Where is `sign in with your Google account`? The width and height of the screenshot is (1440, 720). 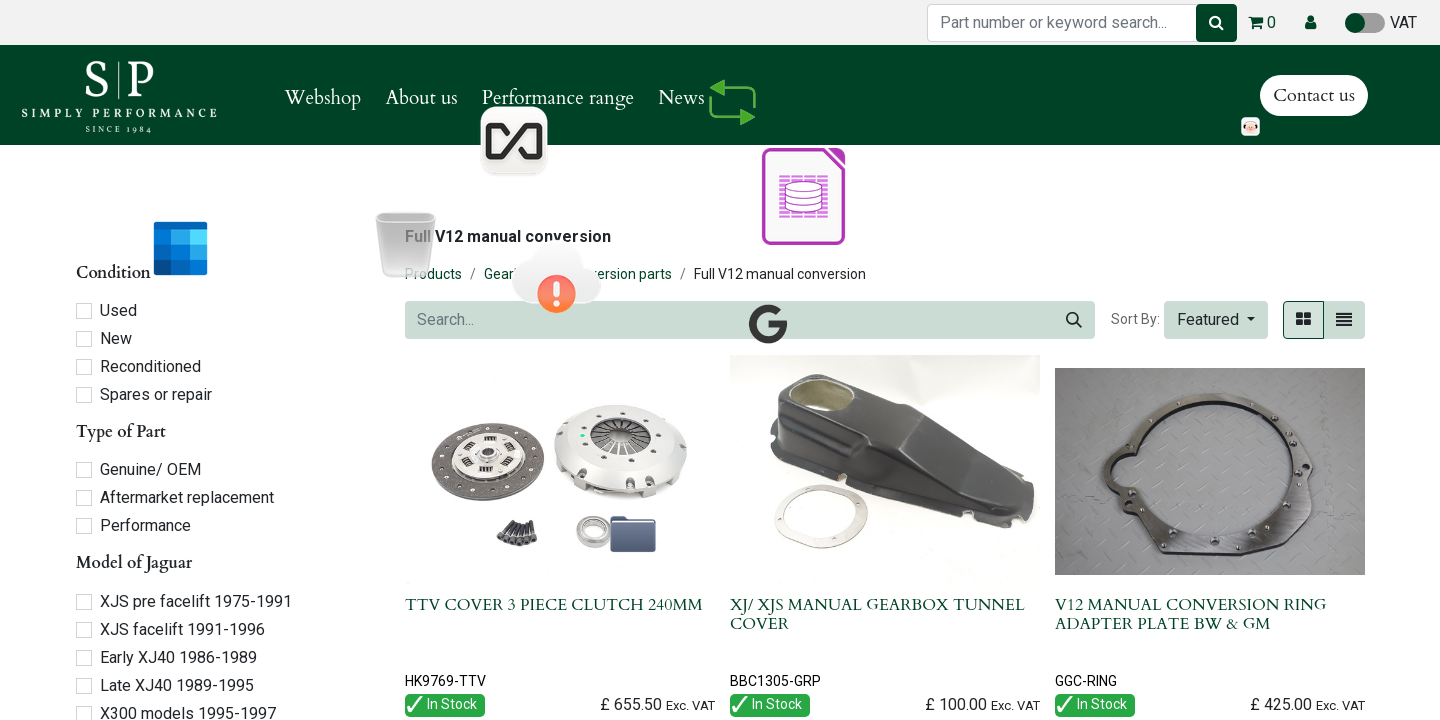
sign in with your Google account is located at coordinates (768, 324).